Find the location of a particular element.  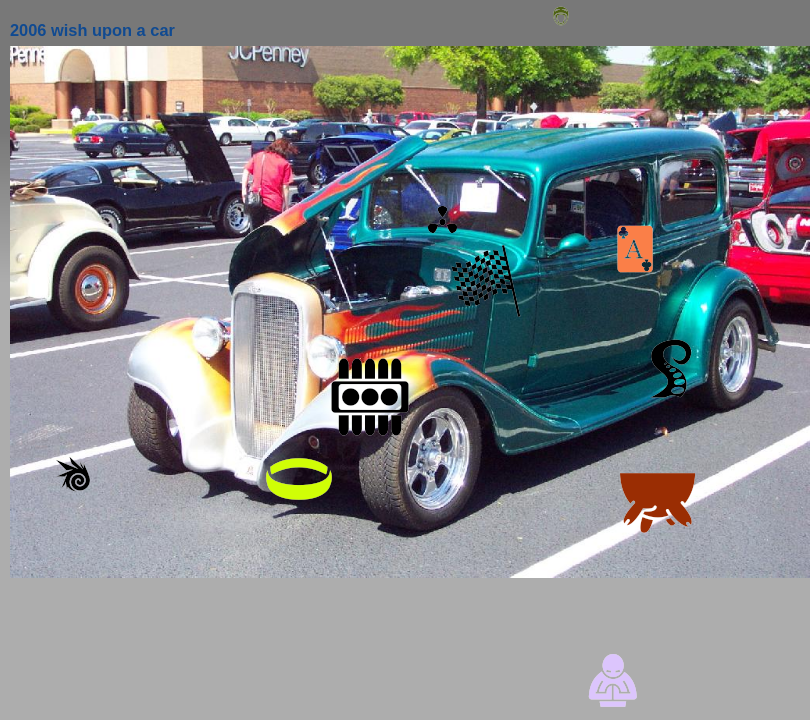

equip a ring item to your character is located at coordinates (299, 479).